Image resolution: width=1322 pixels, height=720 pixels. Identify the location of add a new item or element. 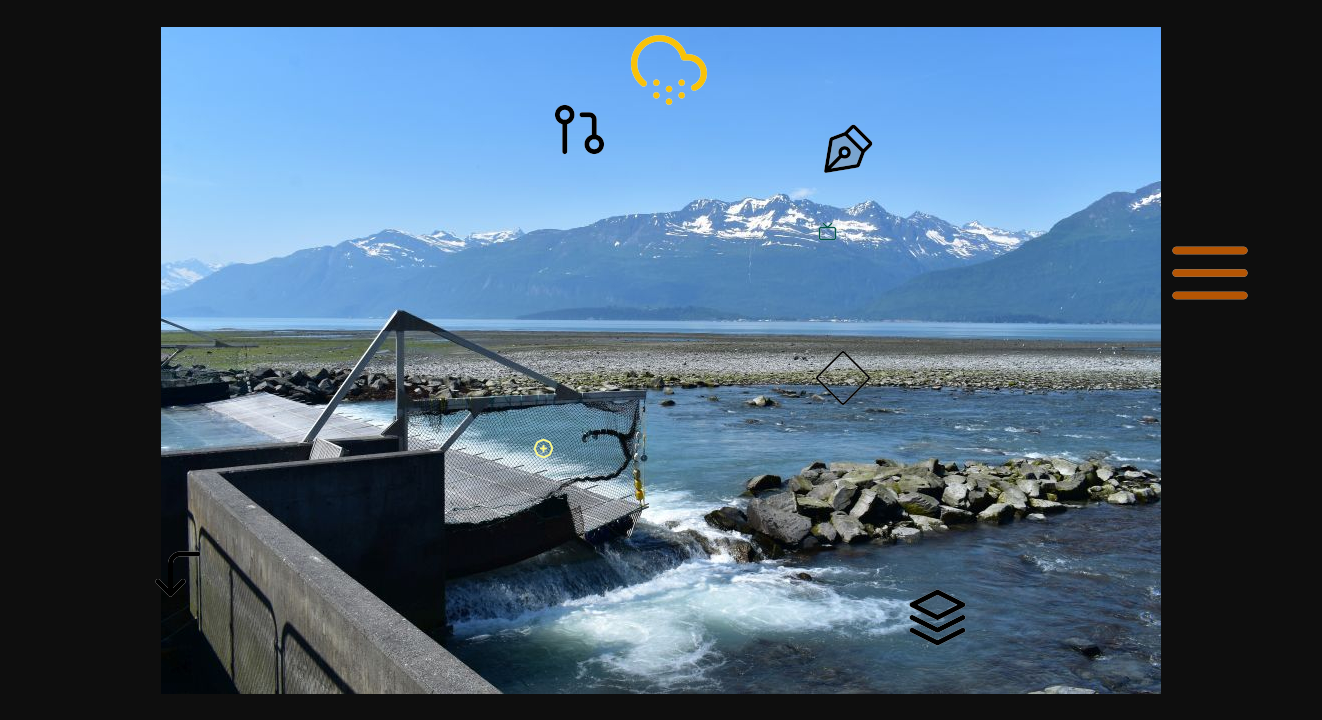
(543, 448).